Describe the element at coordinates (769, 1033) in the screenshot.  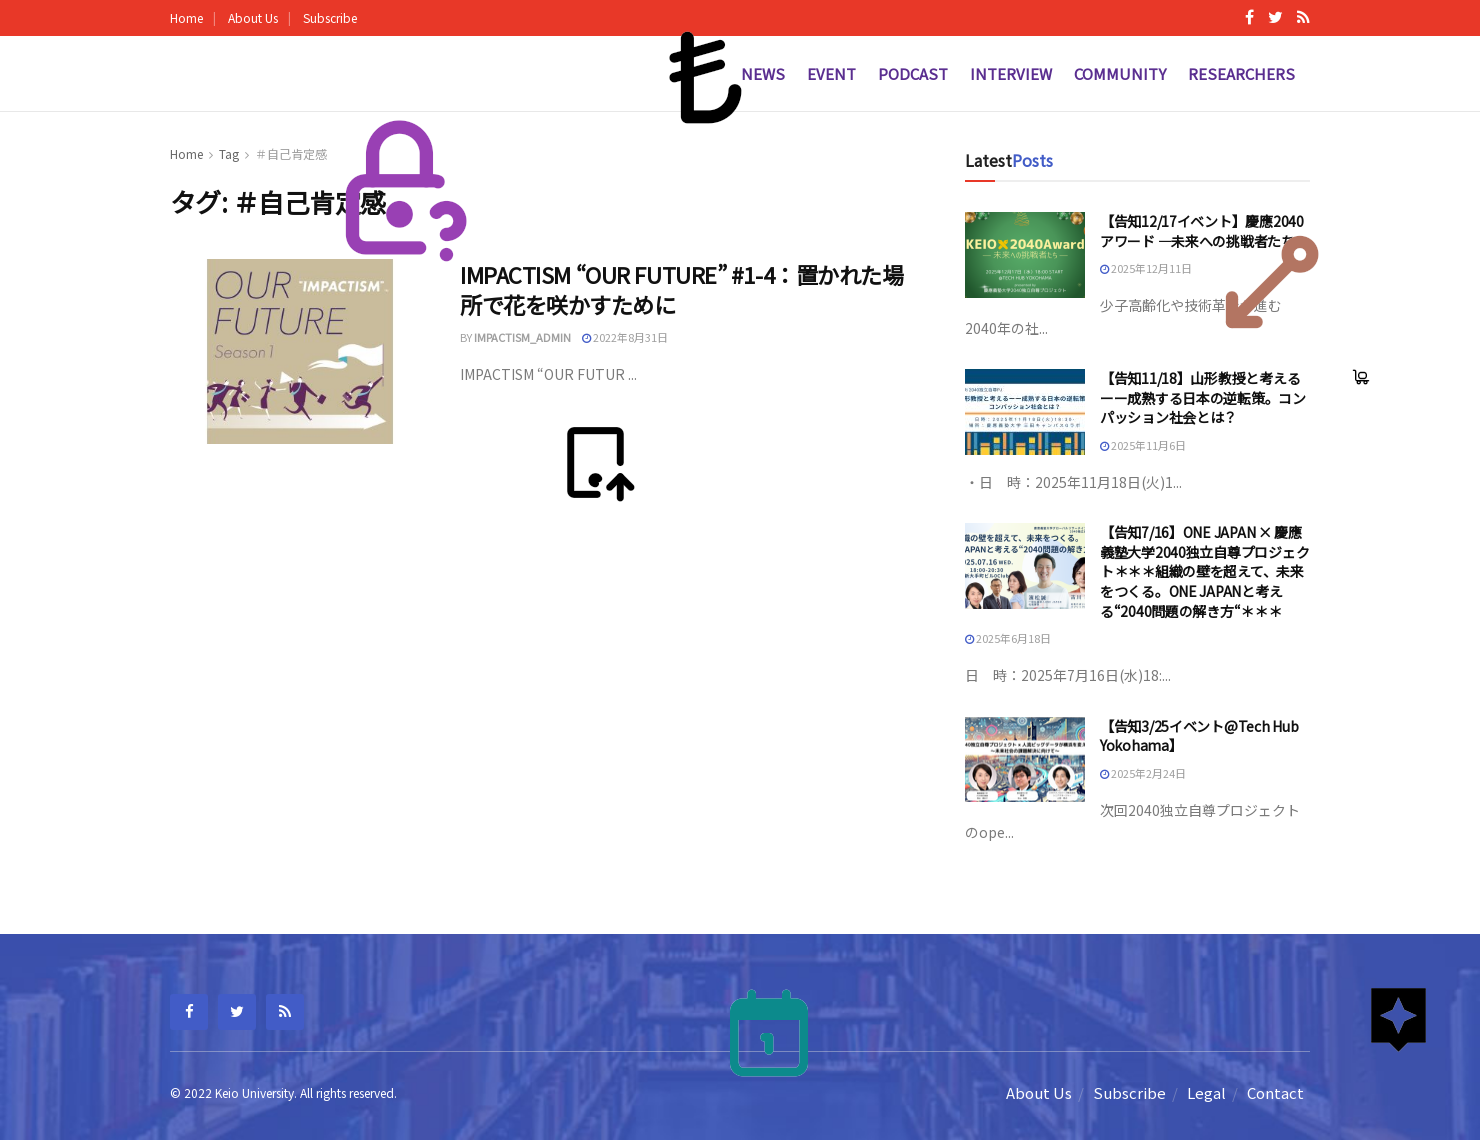
I see `view calendar or schedule` at that location.